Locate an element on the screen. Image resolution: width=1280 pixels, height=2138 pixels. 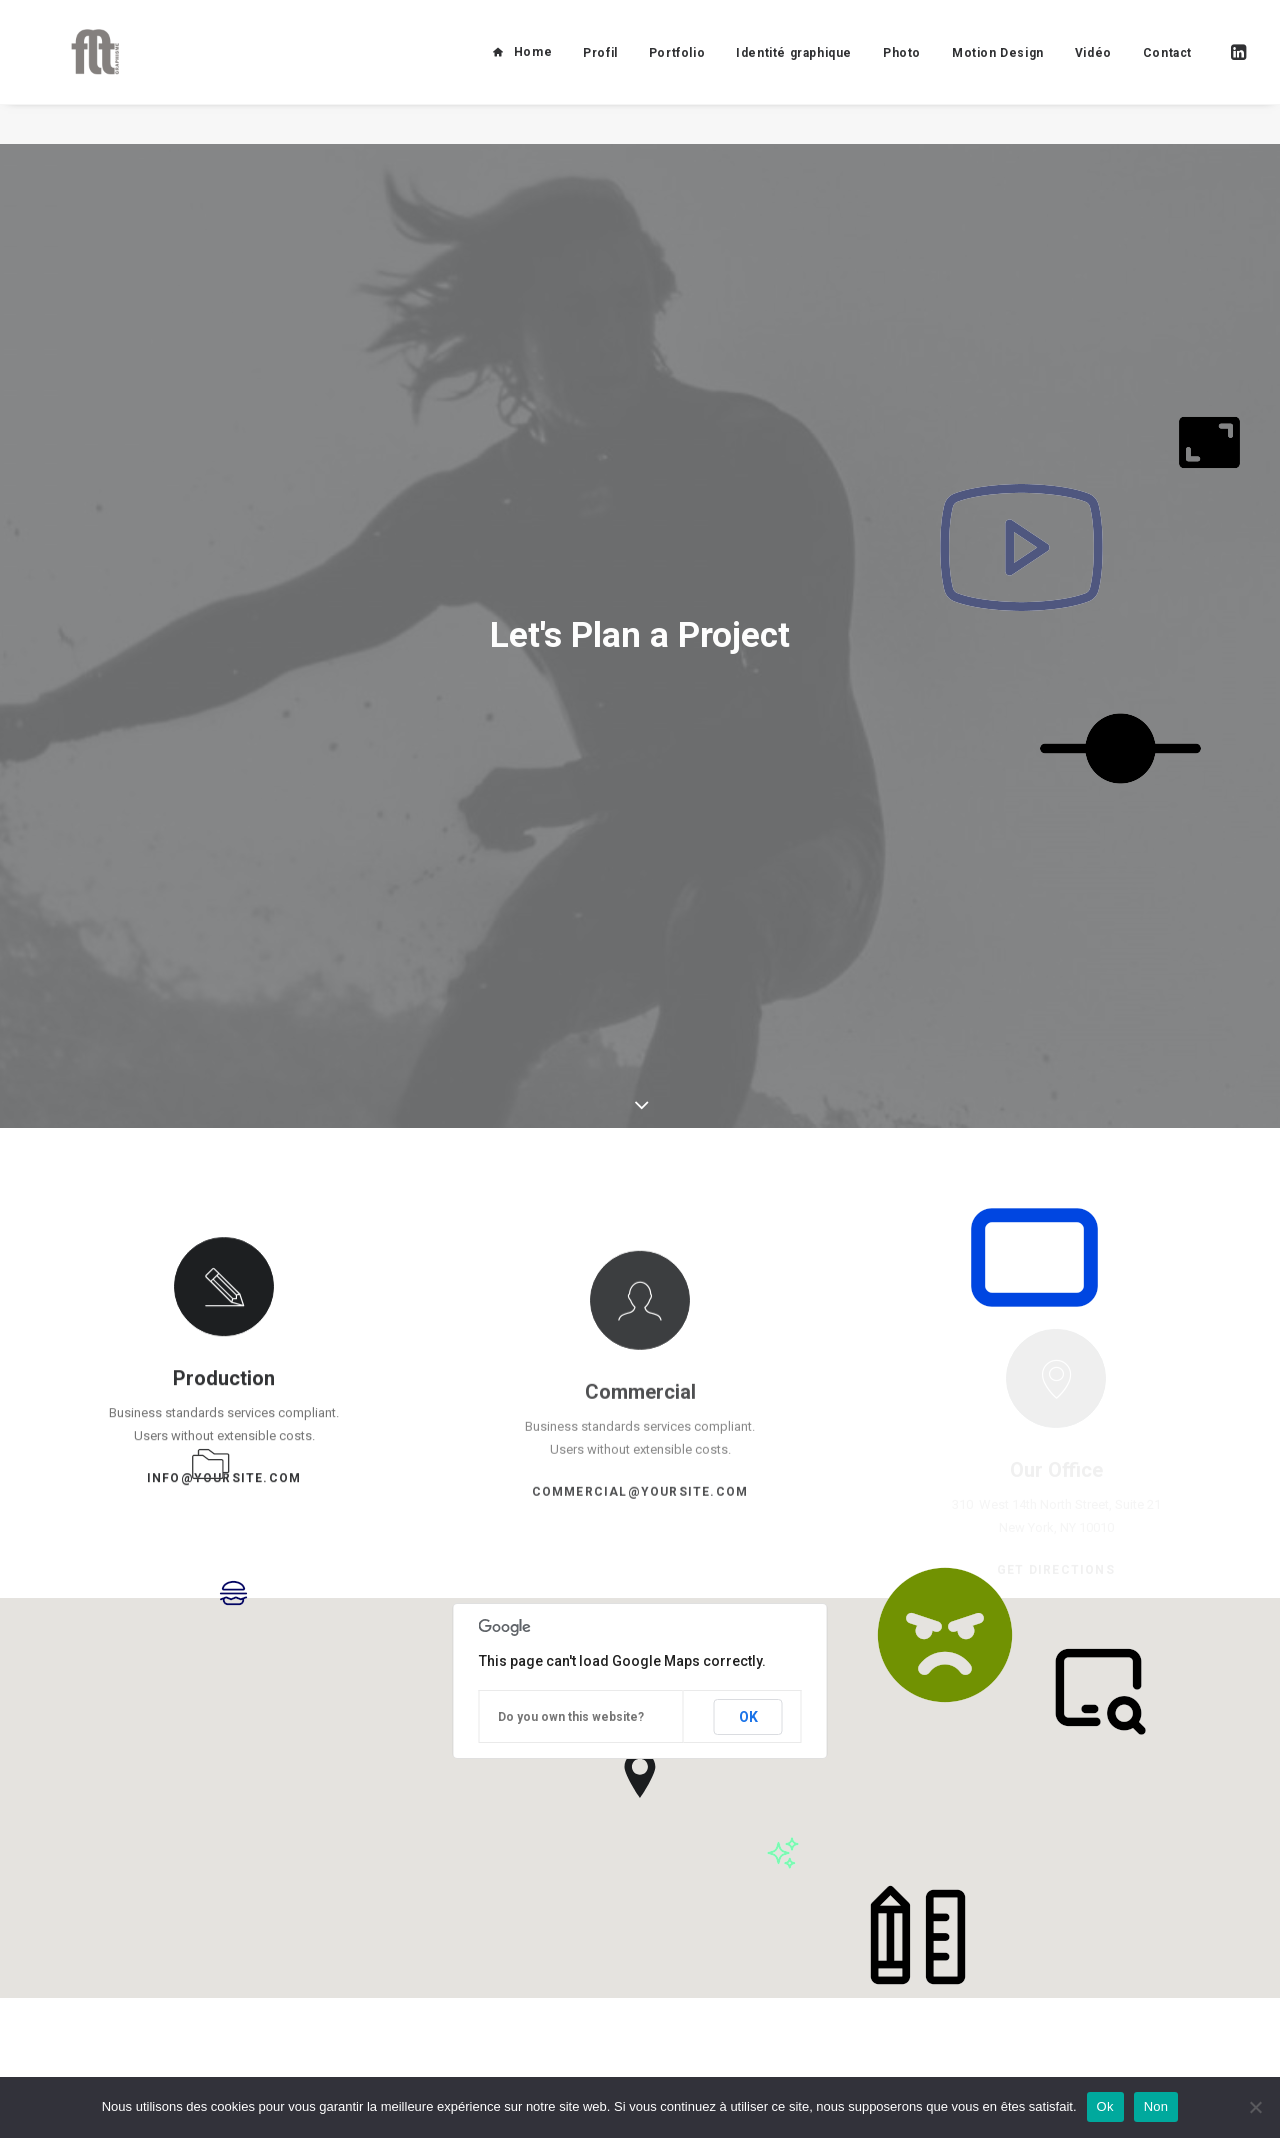
open YouTube app is located at coordinates (1021, 547).